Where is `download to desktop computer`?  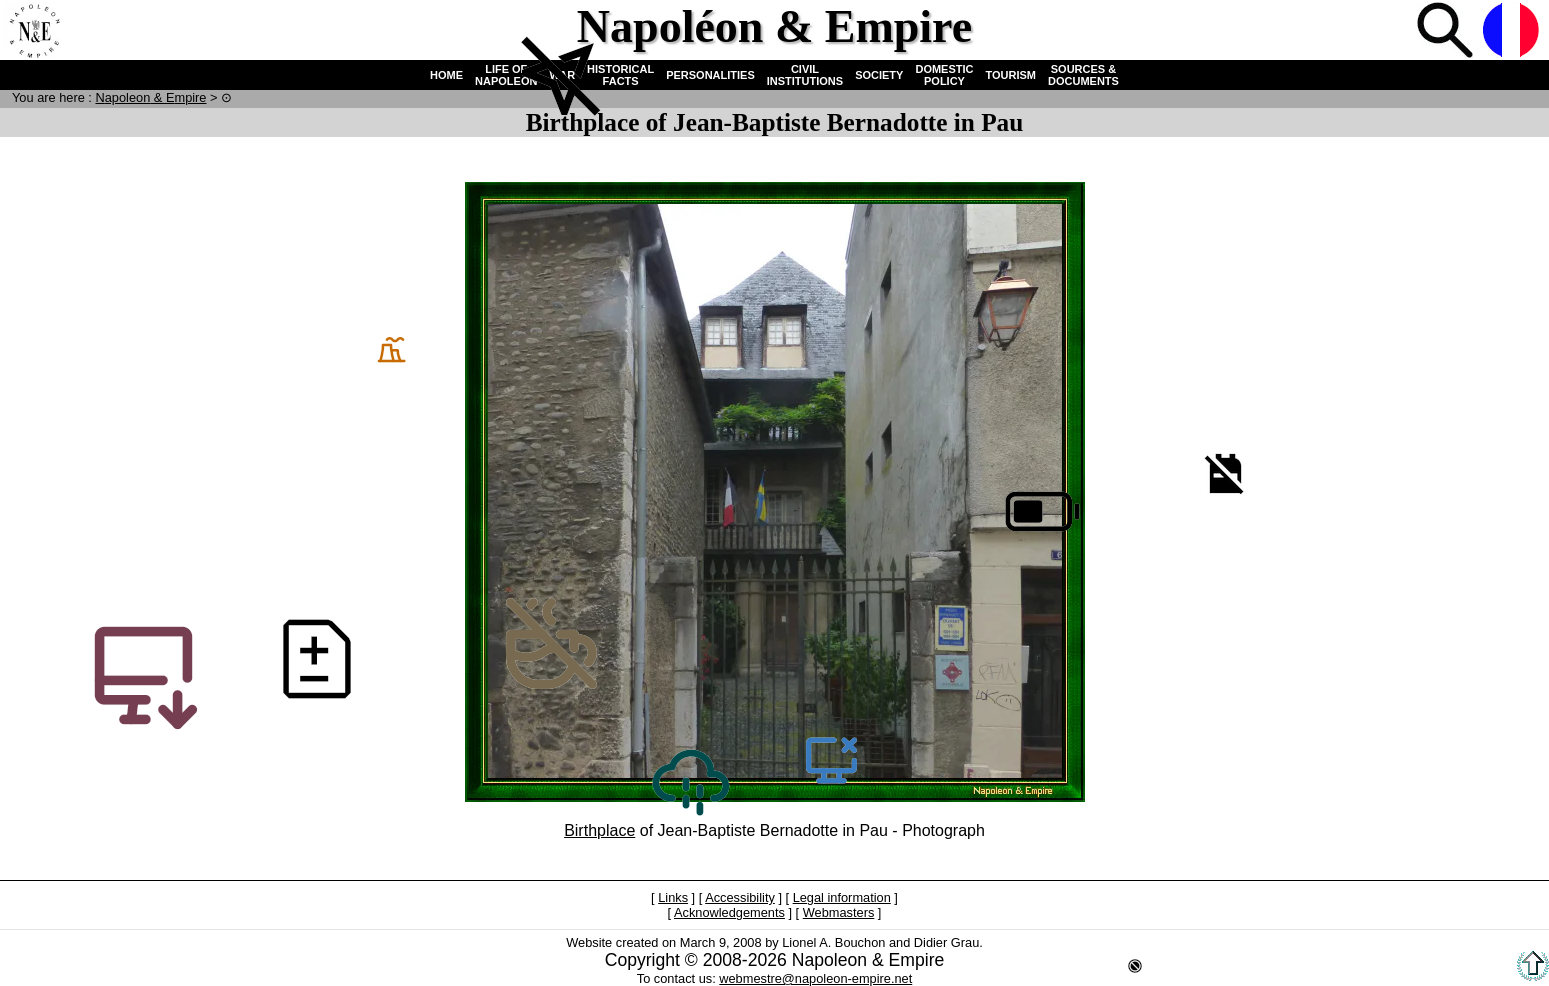
download to desktop computer is located at coordinates (143, 675).